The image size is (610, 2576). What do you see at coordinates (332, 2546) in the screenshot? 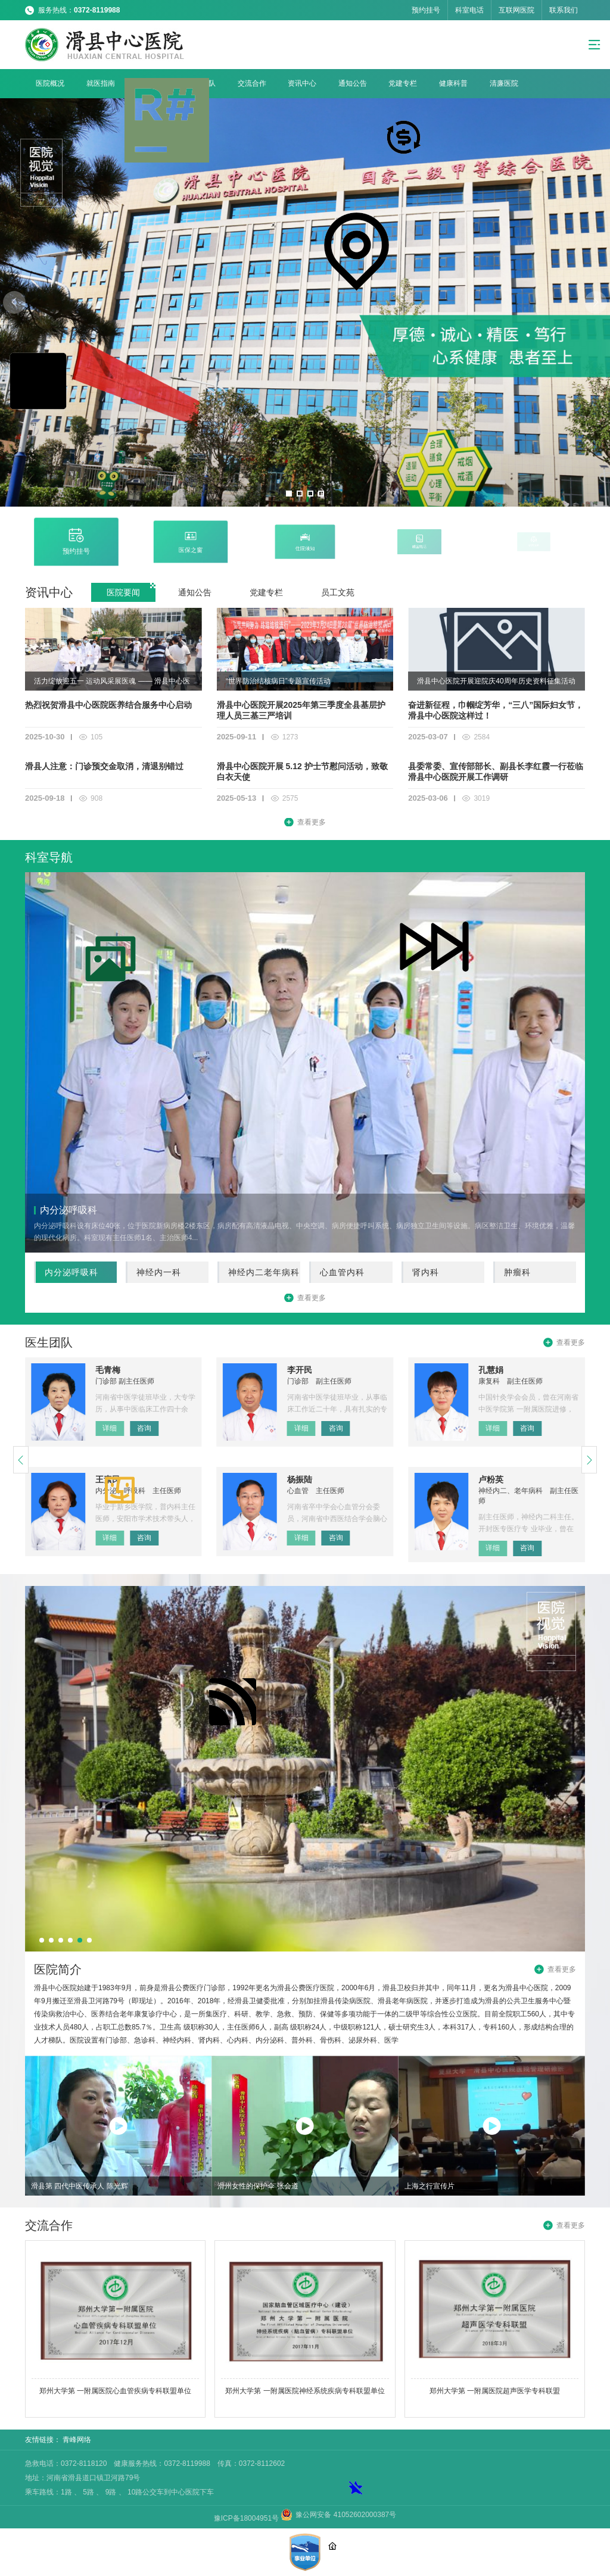
I see `indicates earthquake alert or seismic activity warning` at bounding box center [332, 2546].